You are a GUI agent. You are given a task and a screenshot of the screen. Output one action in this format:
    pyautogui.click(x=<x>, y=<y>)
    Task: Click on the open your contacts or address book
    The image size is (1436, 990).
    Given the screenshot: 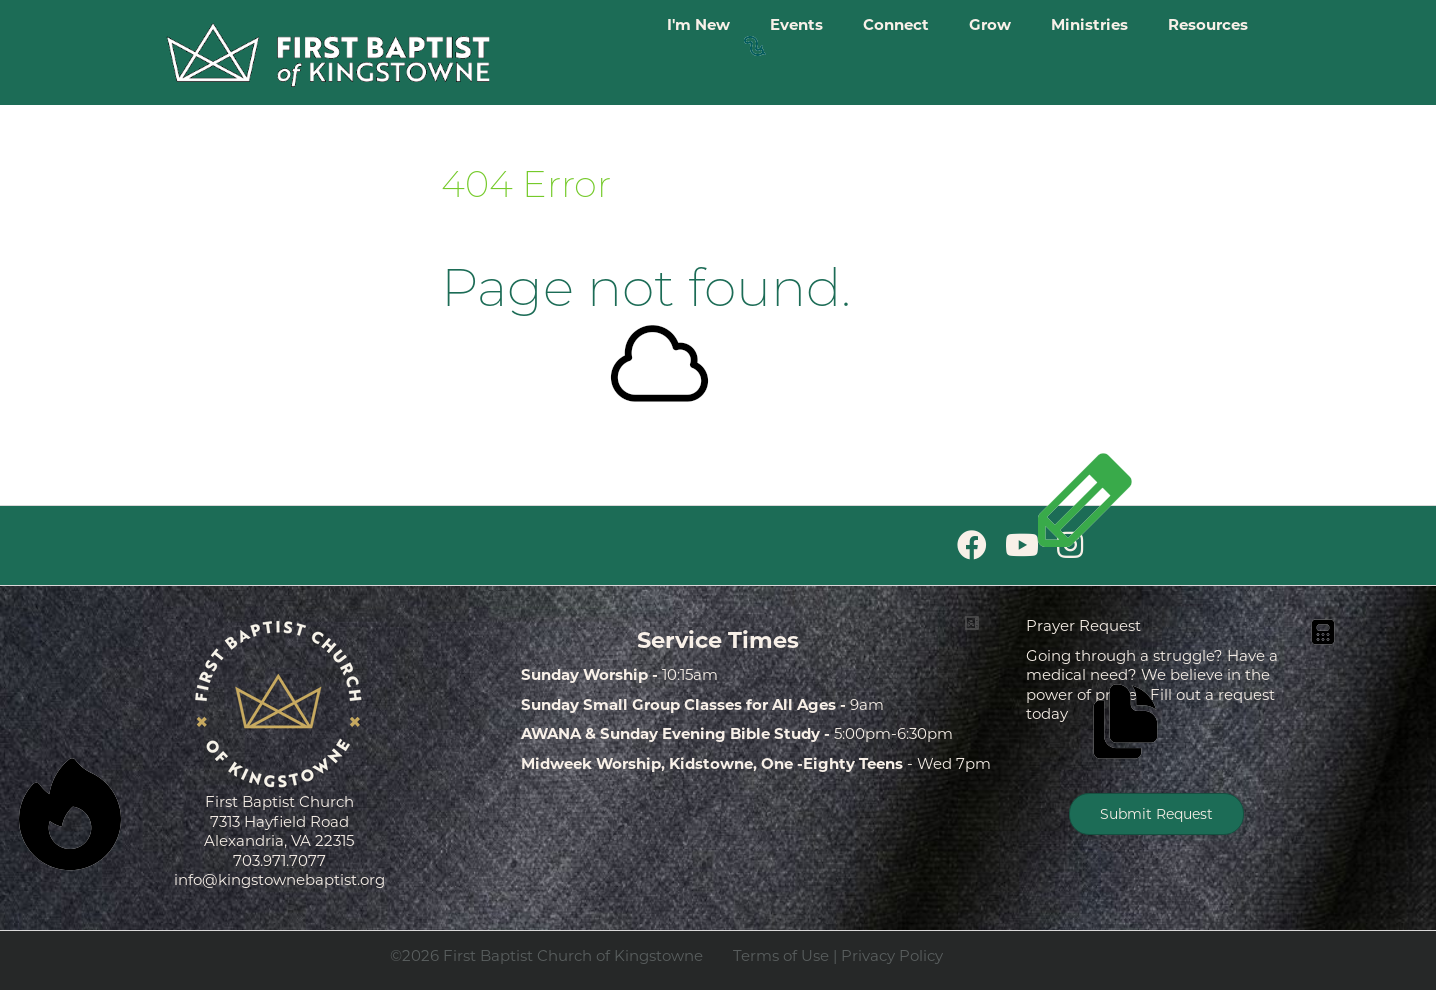 What is the action you would take?
    pyautogui.click(x=972, y=623)
    